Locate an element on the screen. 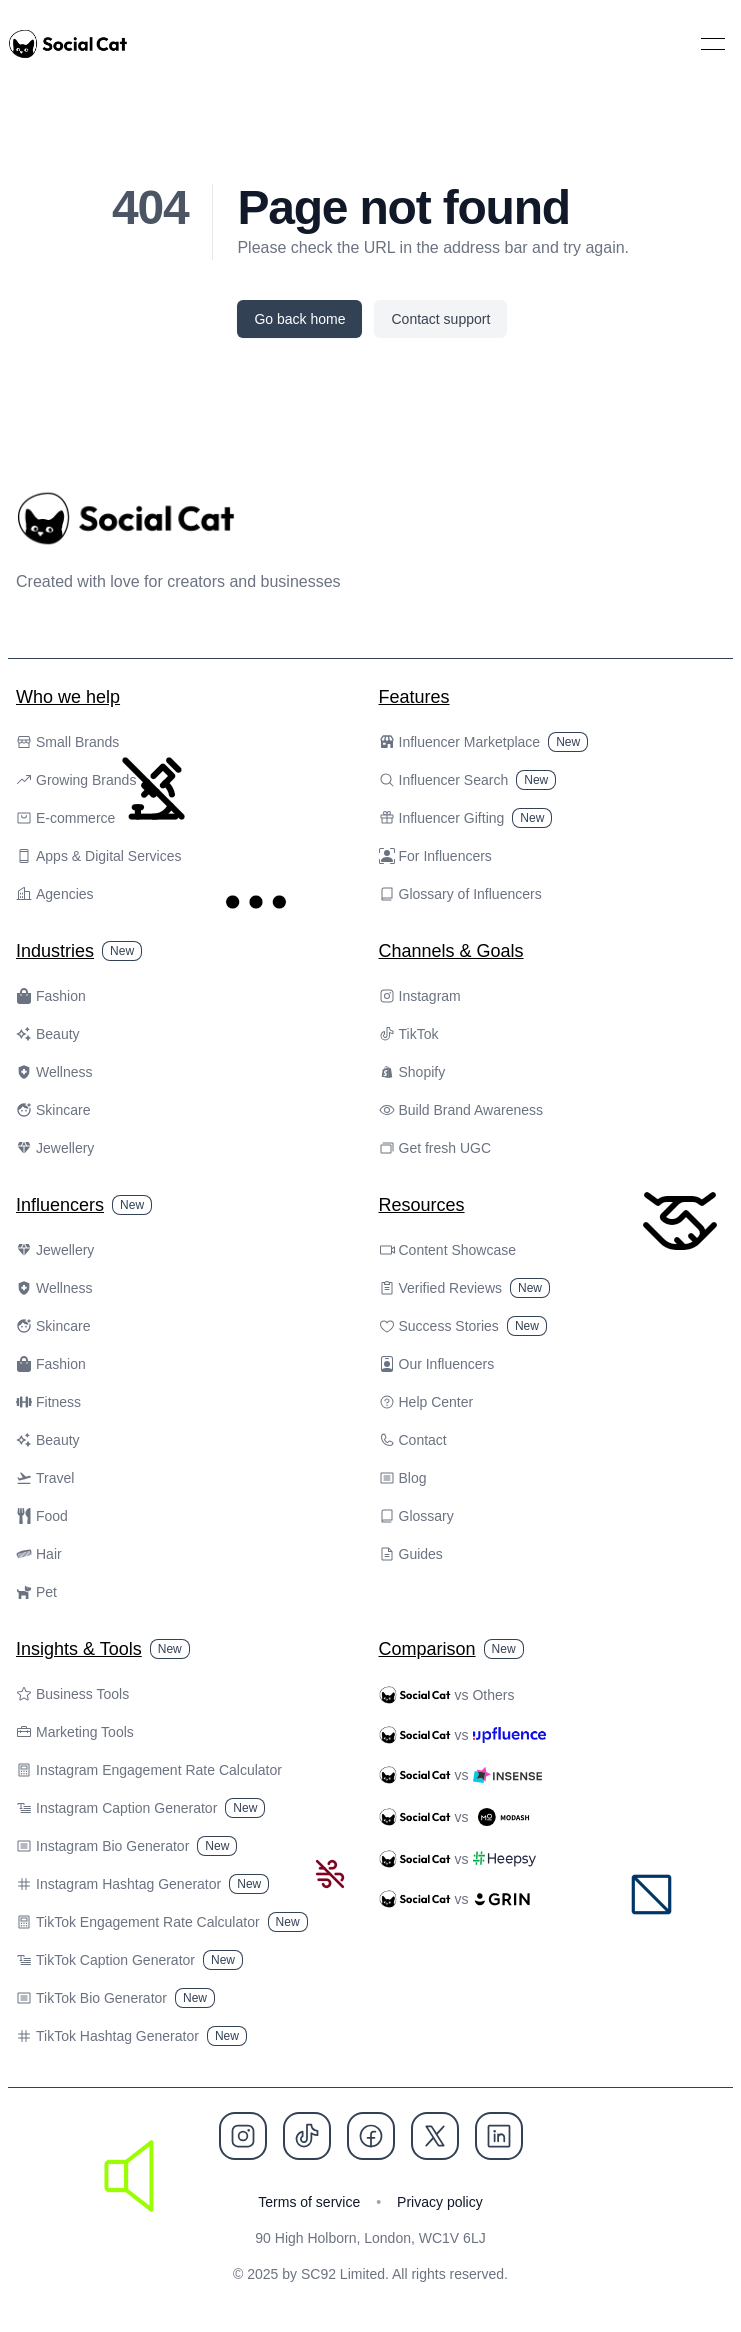 Image resolution: width=741 pixels, height=2332 pixels. mute audio or sound disabled is located at coordinates (143, 2176).